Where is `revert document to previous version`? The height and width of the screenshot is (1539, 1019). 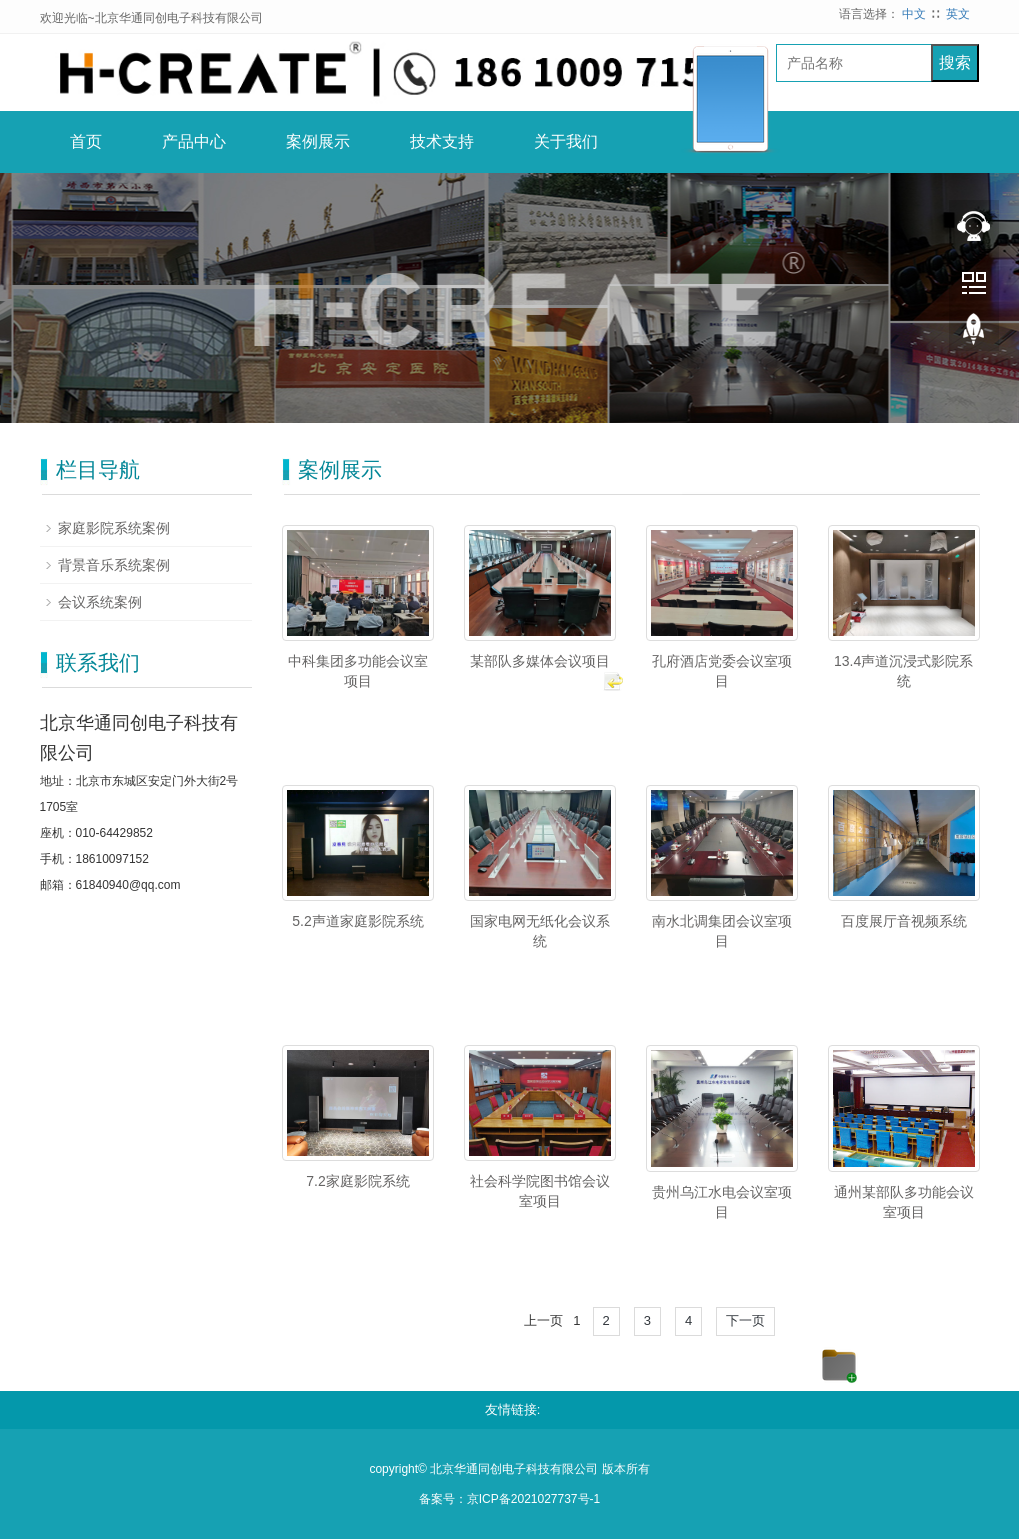
revert document to previous version is located at coordinates (613, 681).